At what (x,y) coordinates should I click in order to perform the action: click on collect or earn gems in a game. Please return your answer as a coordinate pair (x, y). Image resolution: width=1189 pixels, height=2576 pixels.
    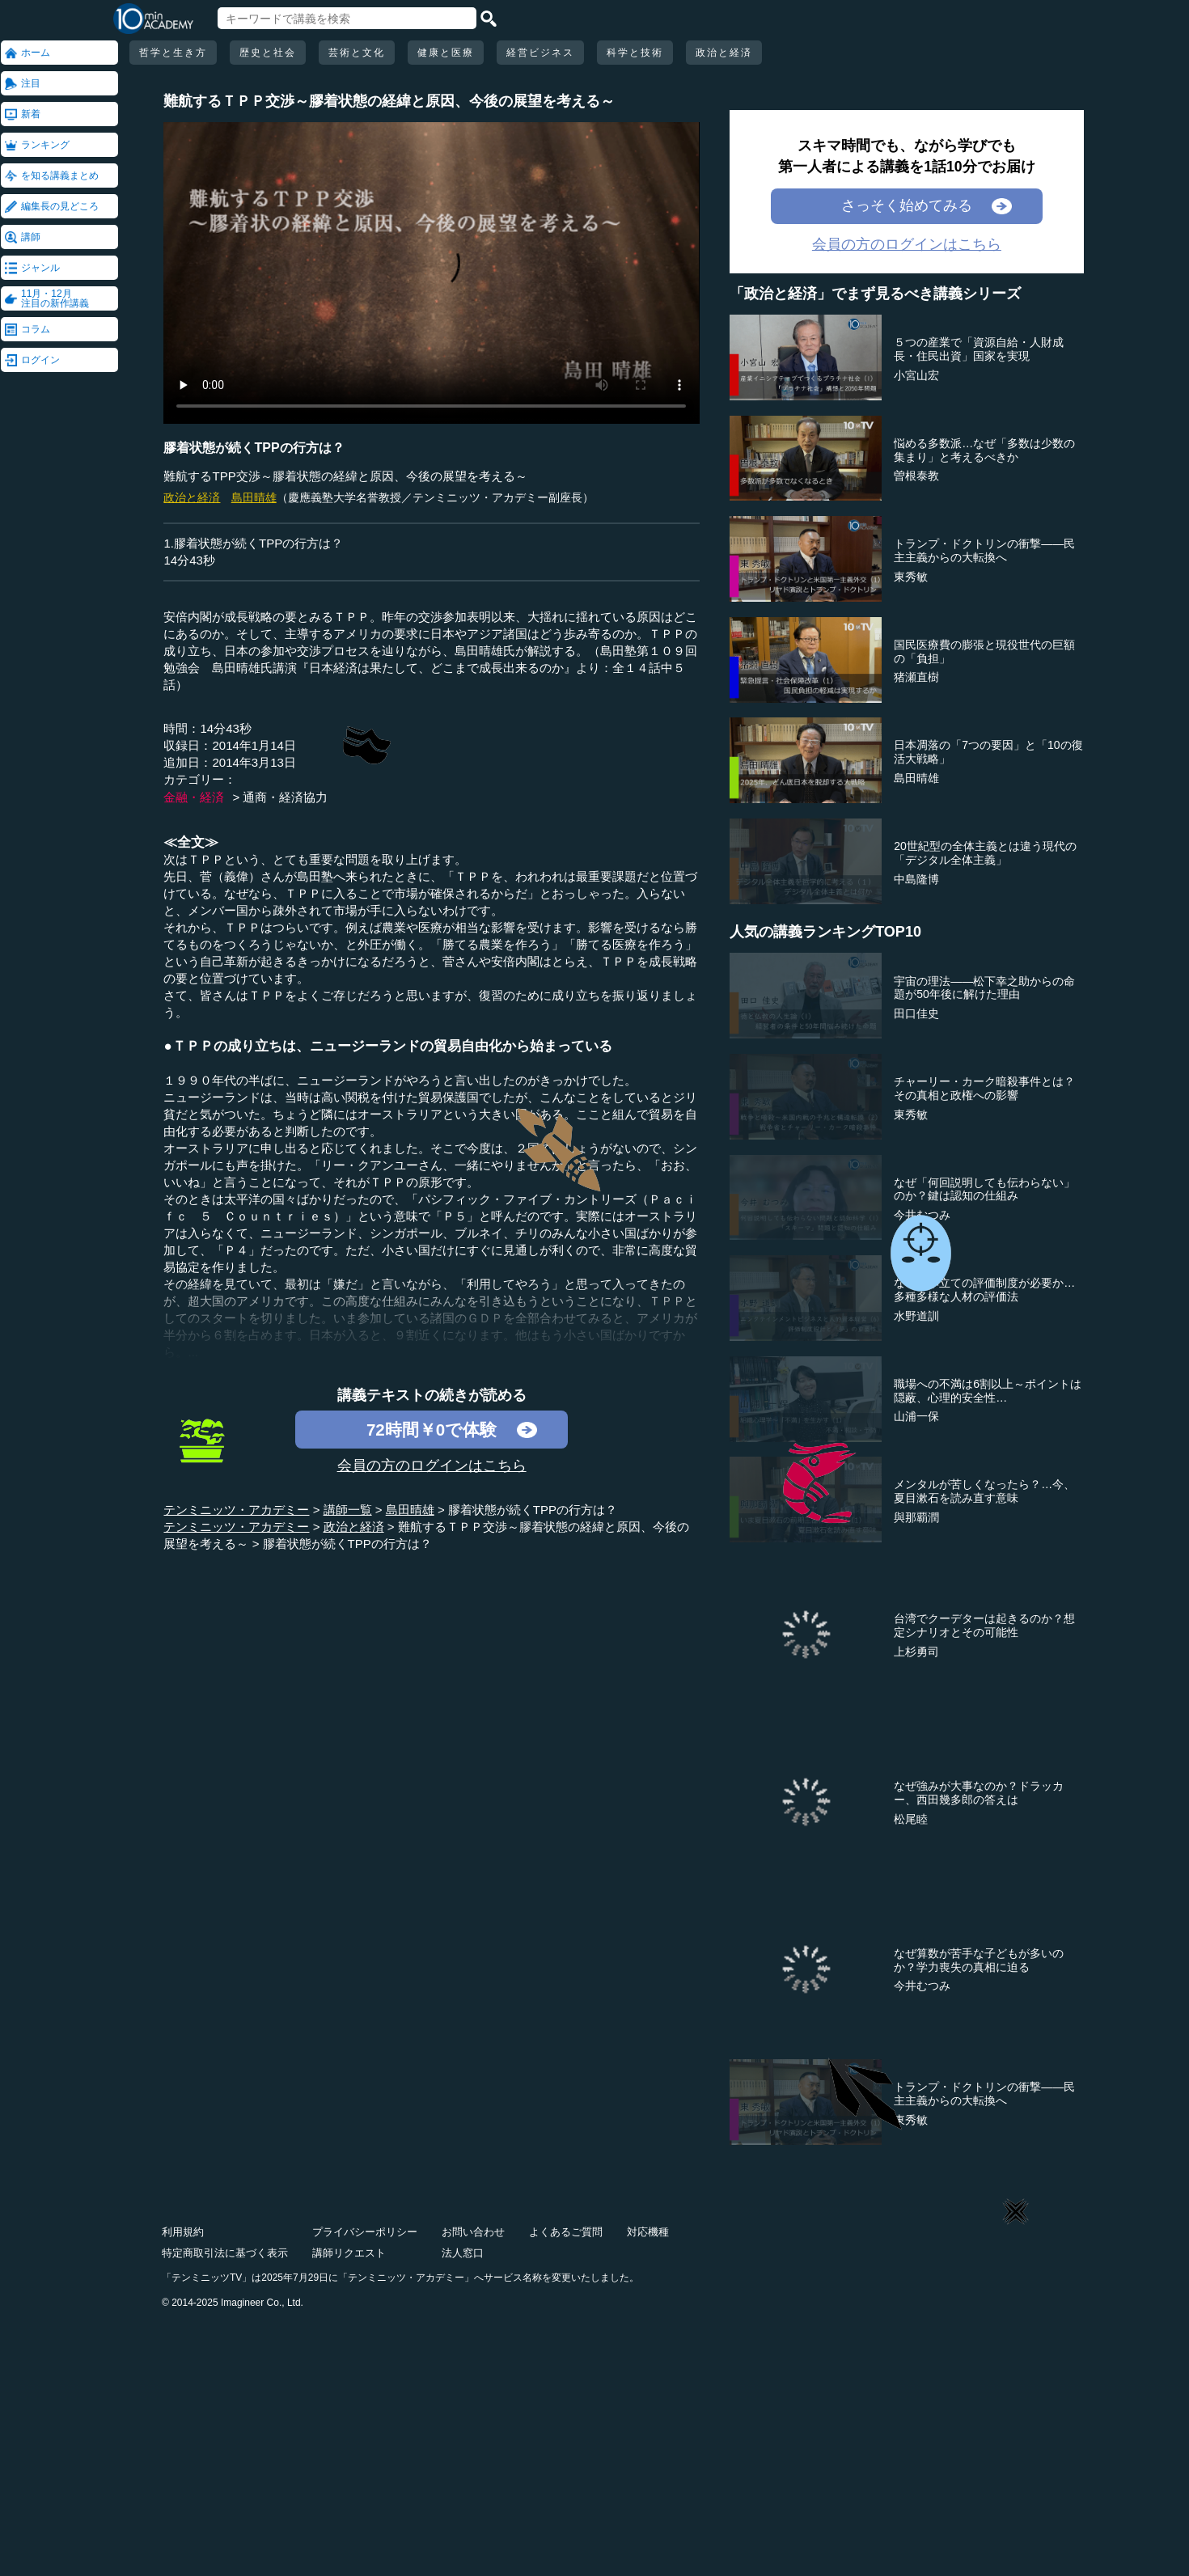
    Looking at the image, I should click on (865, 2093).